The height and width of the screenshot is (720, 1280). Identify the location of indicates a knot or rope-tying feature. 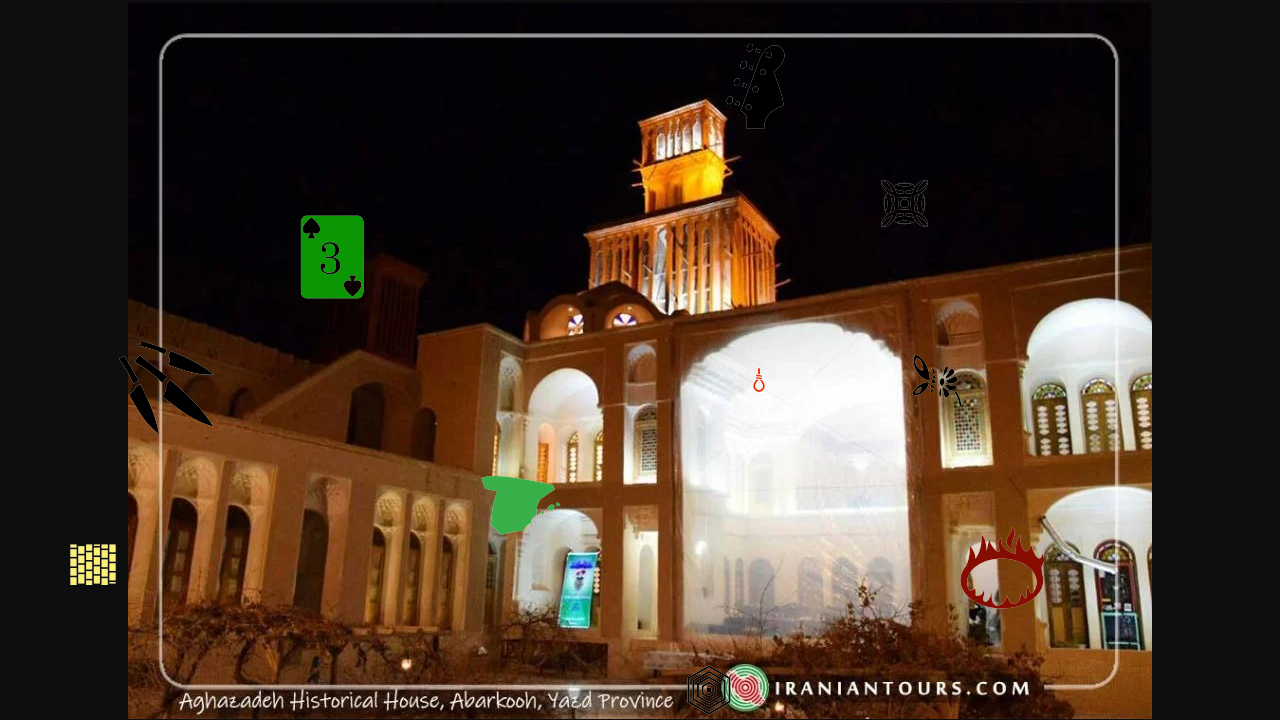
(759, 380).